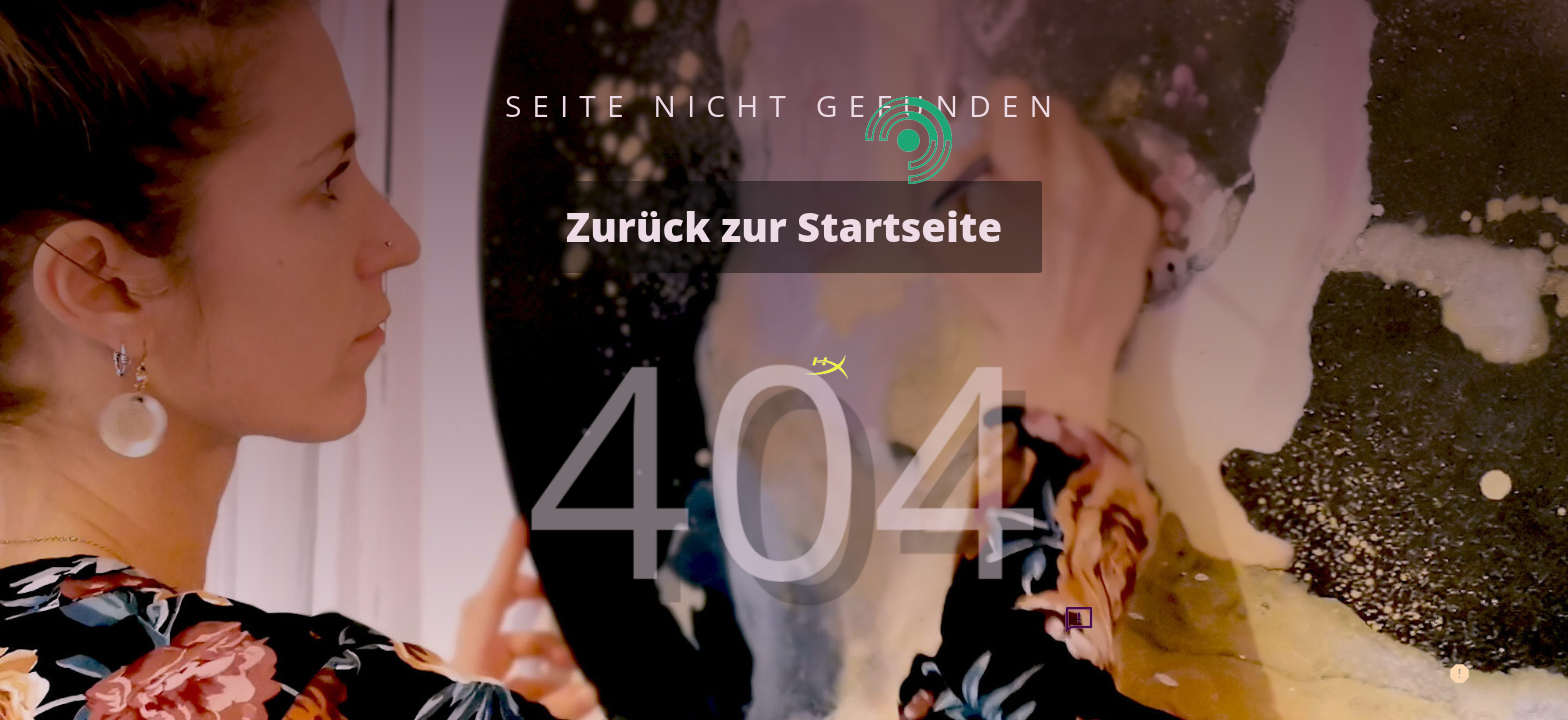 This screenshot has height=720, width=1568. What do you see at coordinates (1459, 673) in the screenshot?
I see `indicates spam or junk content` at bounding box center [1459, 673].